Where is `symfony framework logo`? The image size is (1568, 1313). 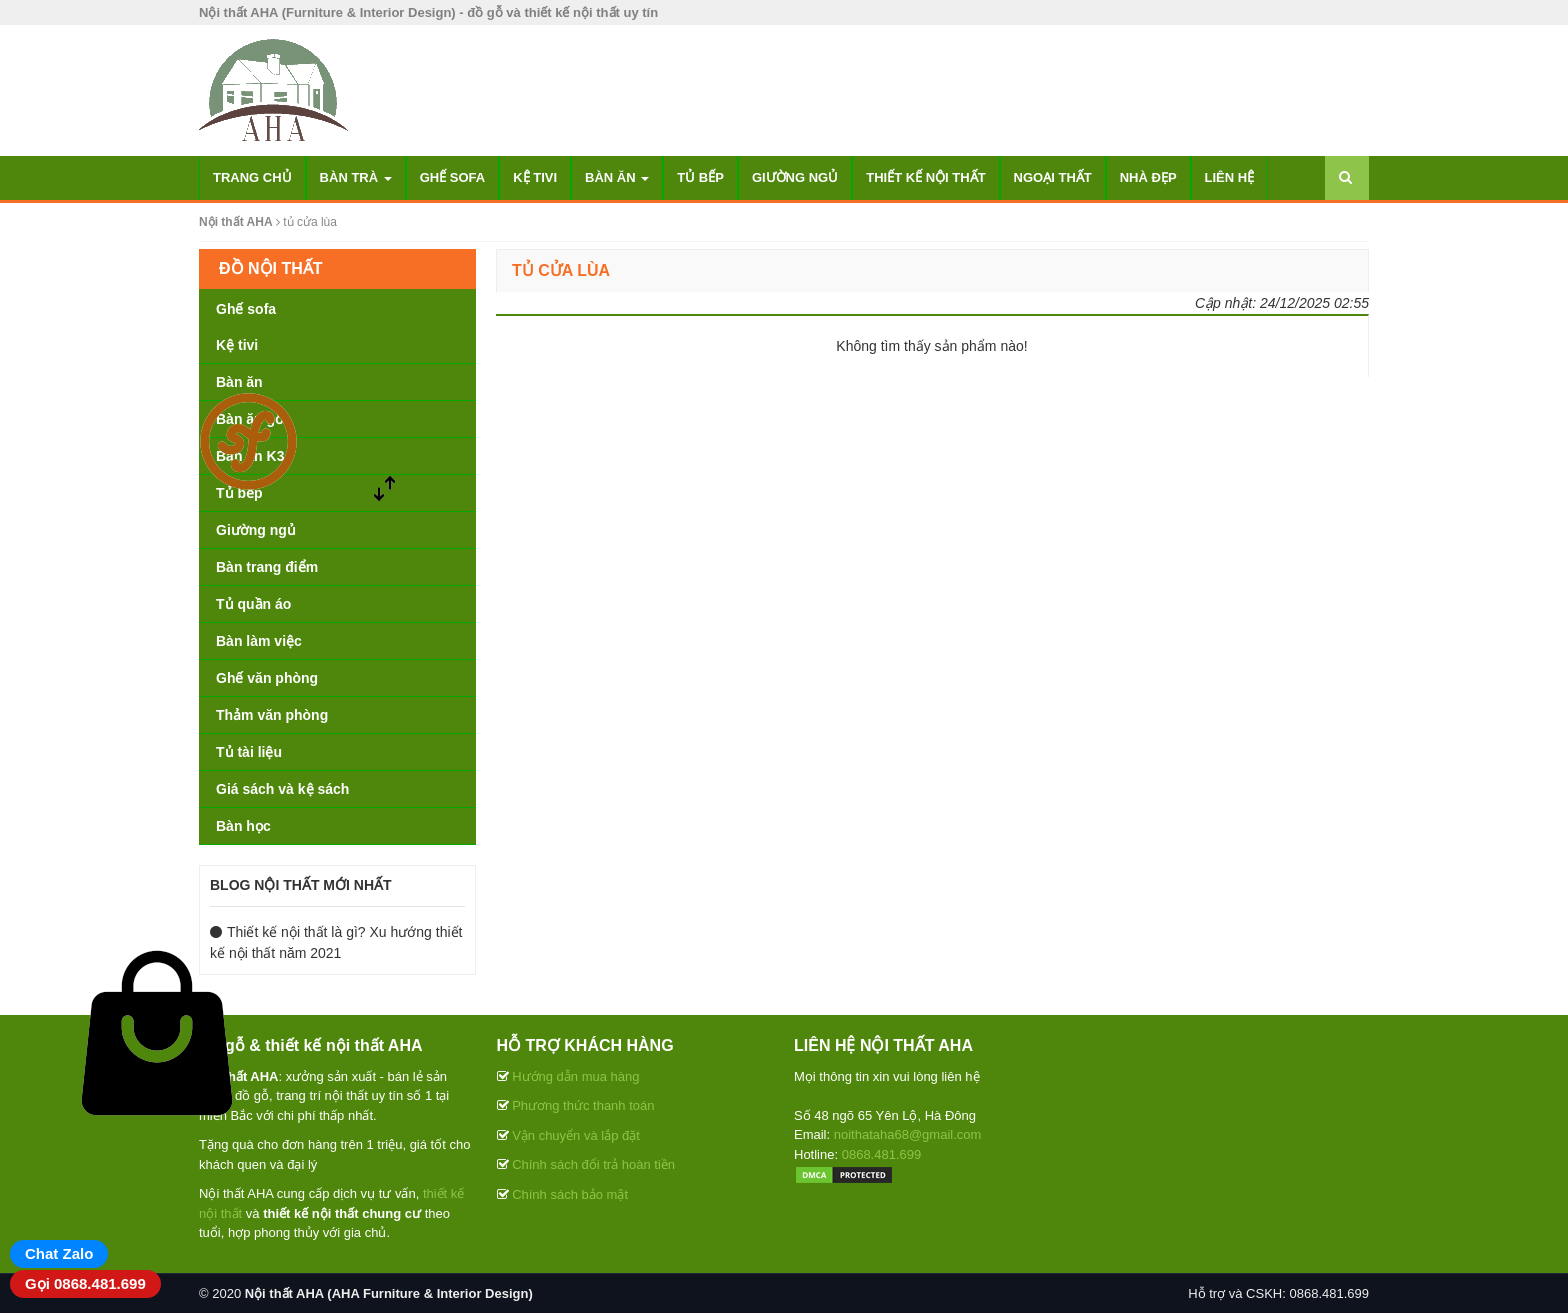
symfony framework logo is located at coordinates (248, 441).